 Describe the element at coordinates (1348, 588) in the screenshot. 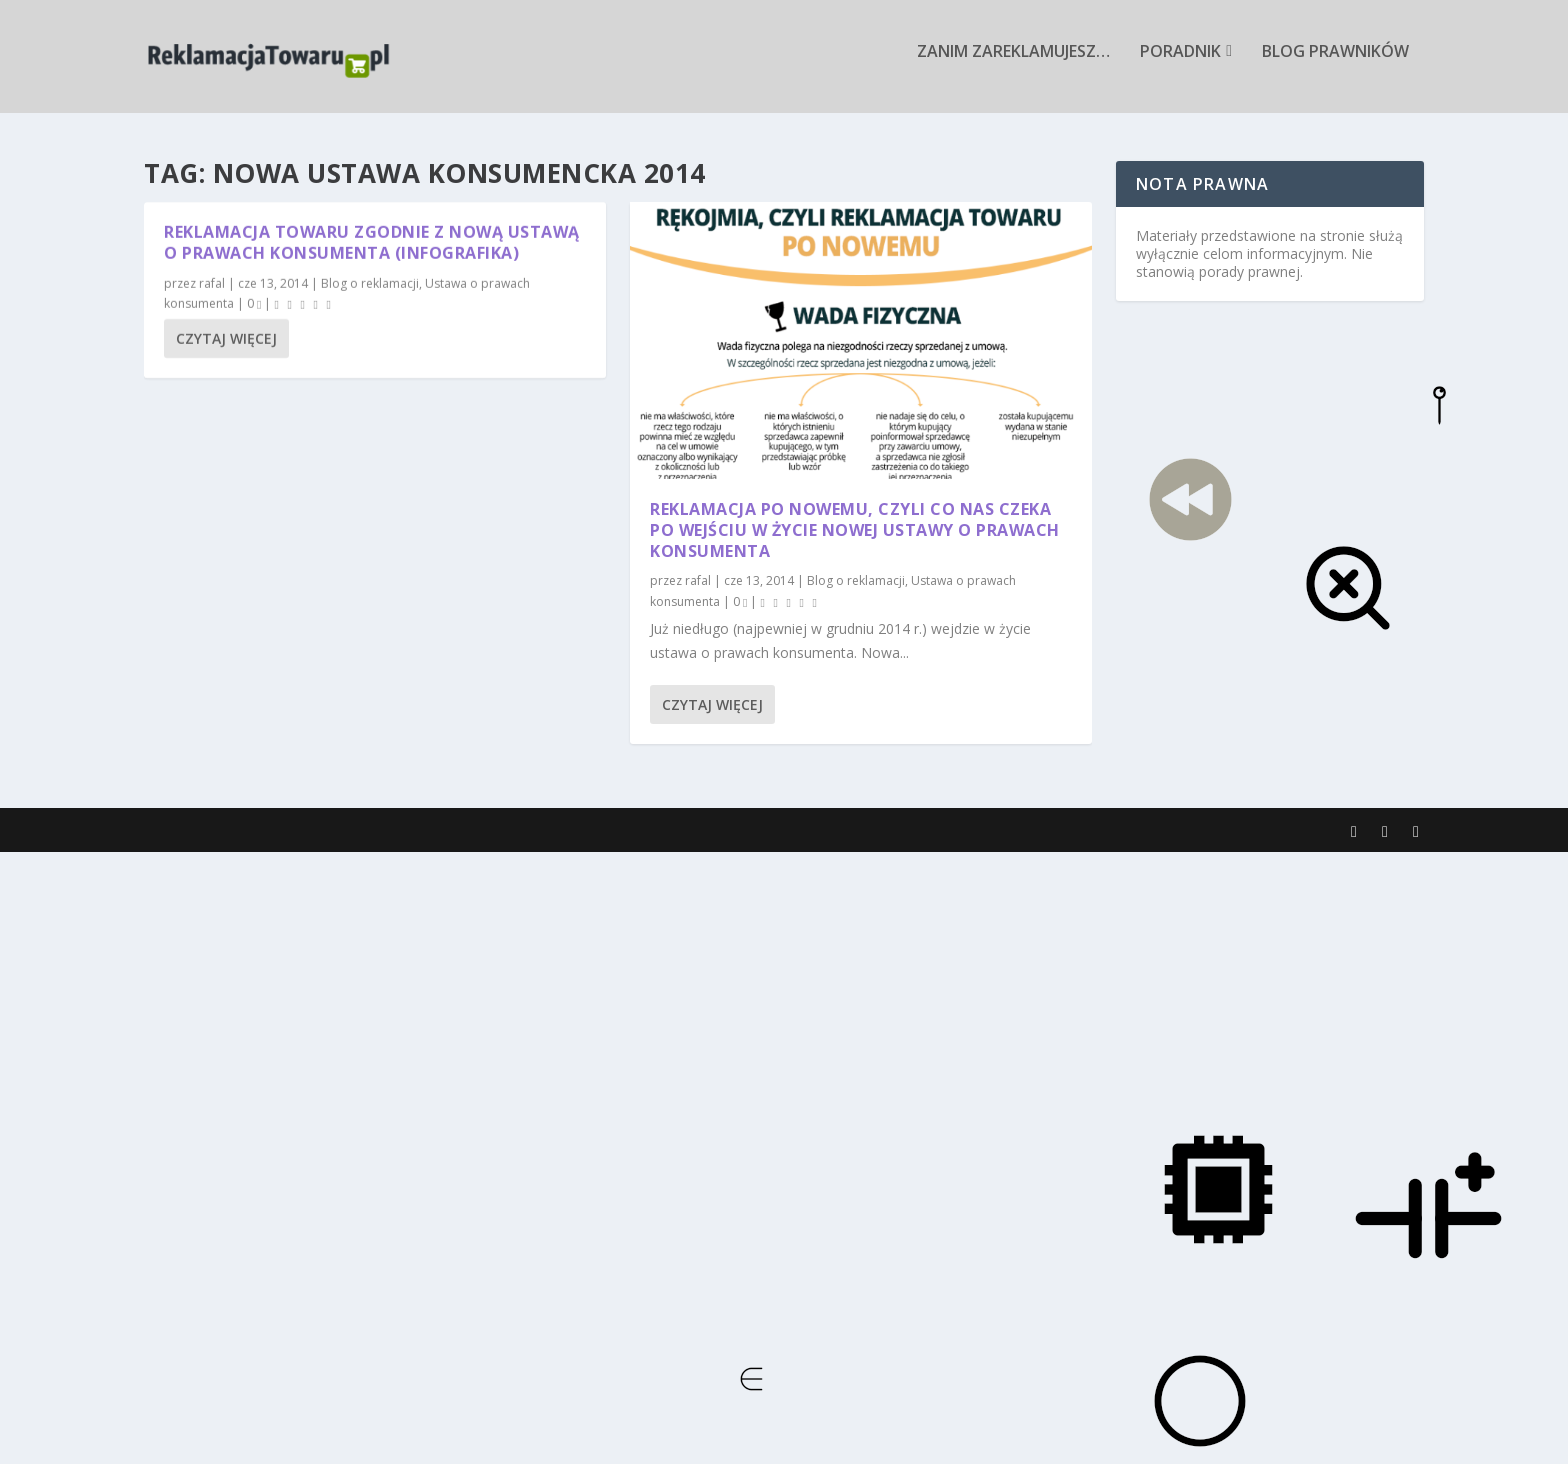

I see `clear search query` at that location.